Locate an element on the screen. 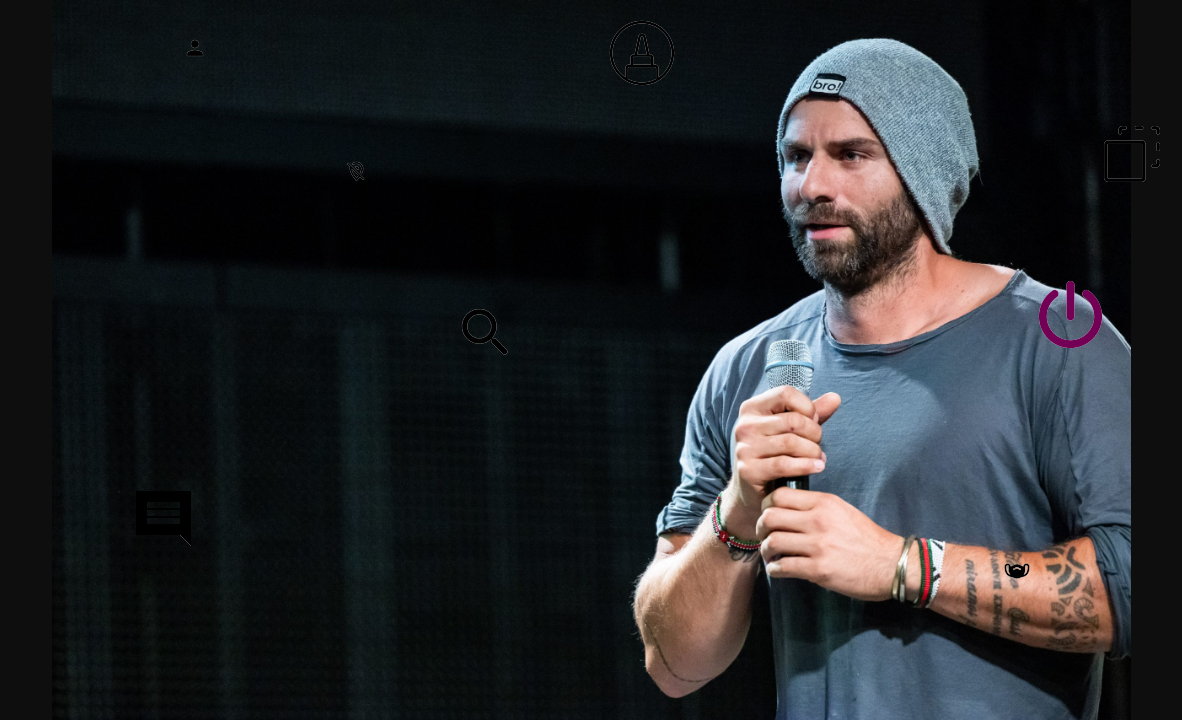 The width and height of the screenshot is (1182, 720). search for content or items is located at coordinates (486, 333).